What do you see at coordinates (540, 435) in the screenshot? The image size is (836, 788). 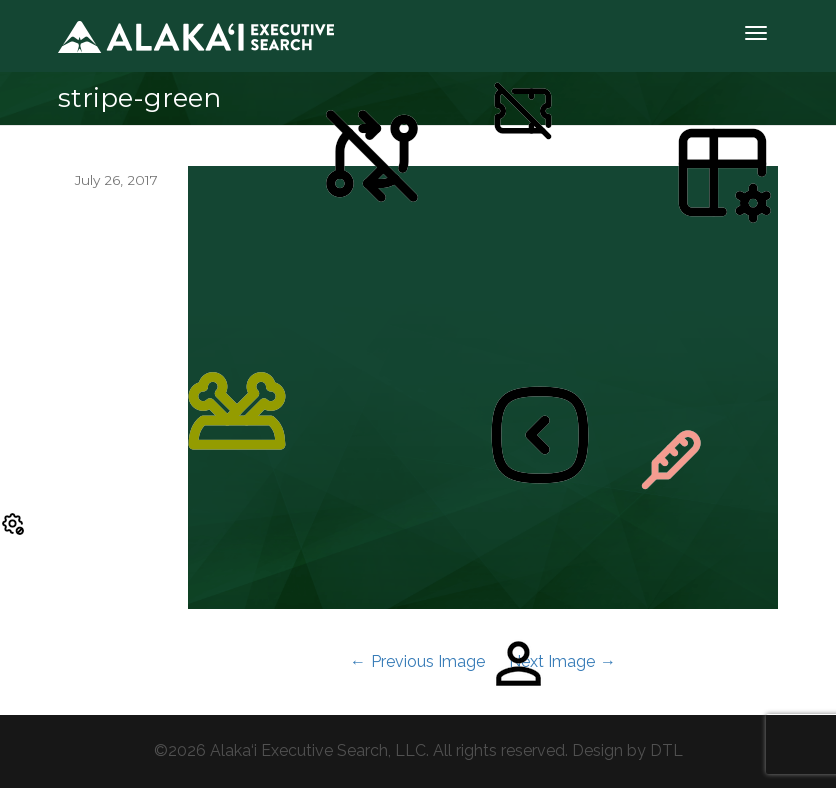 I see `go back to the previous screen` at bounding box center [540, 435].